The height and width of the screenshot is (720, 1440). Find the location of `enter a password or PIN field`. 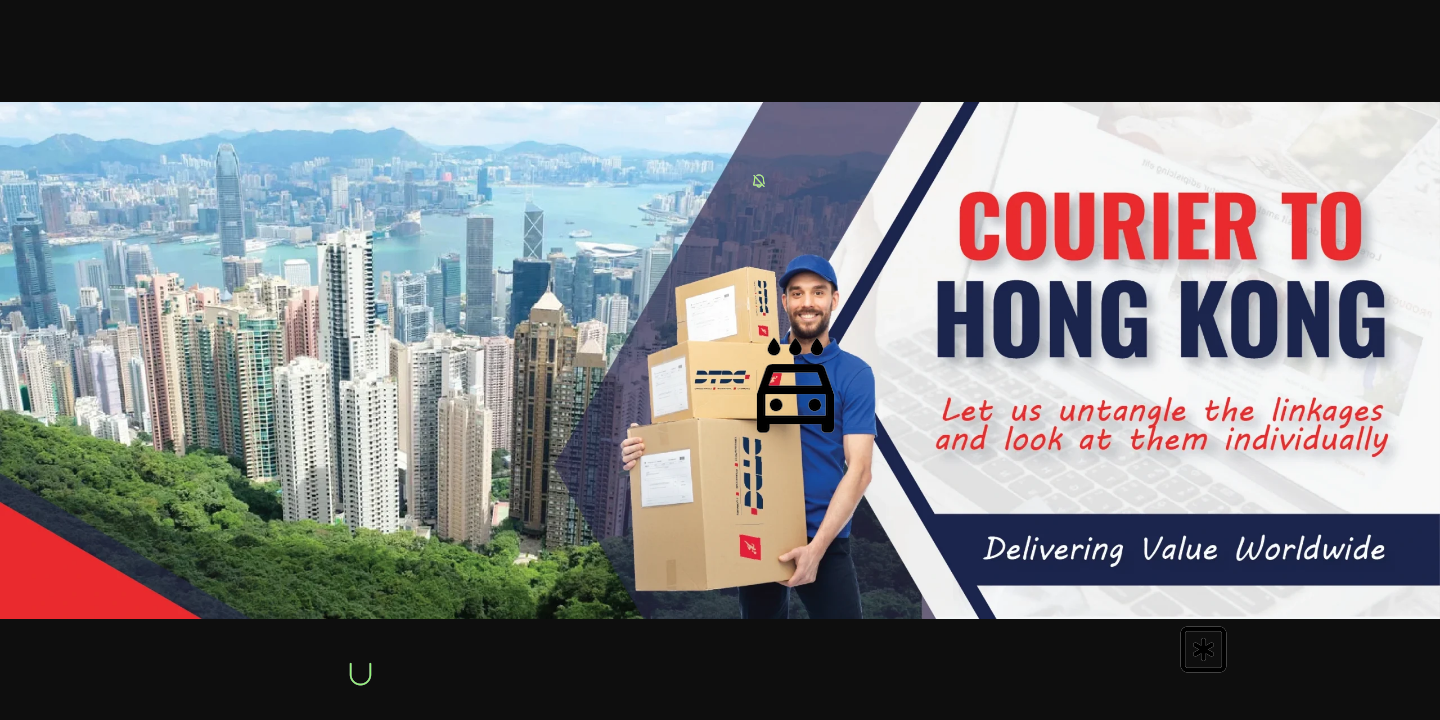

enter a password or PIN field is located at coordinates (1203, 649).